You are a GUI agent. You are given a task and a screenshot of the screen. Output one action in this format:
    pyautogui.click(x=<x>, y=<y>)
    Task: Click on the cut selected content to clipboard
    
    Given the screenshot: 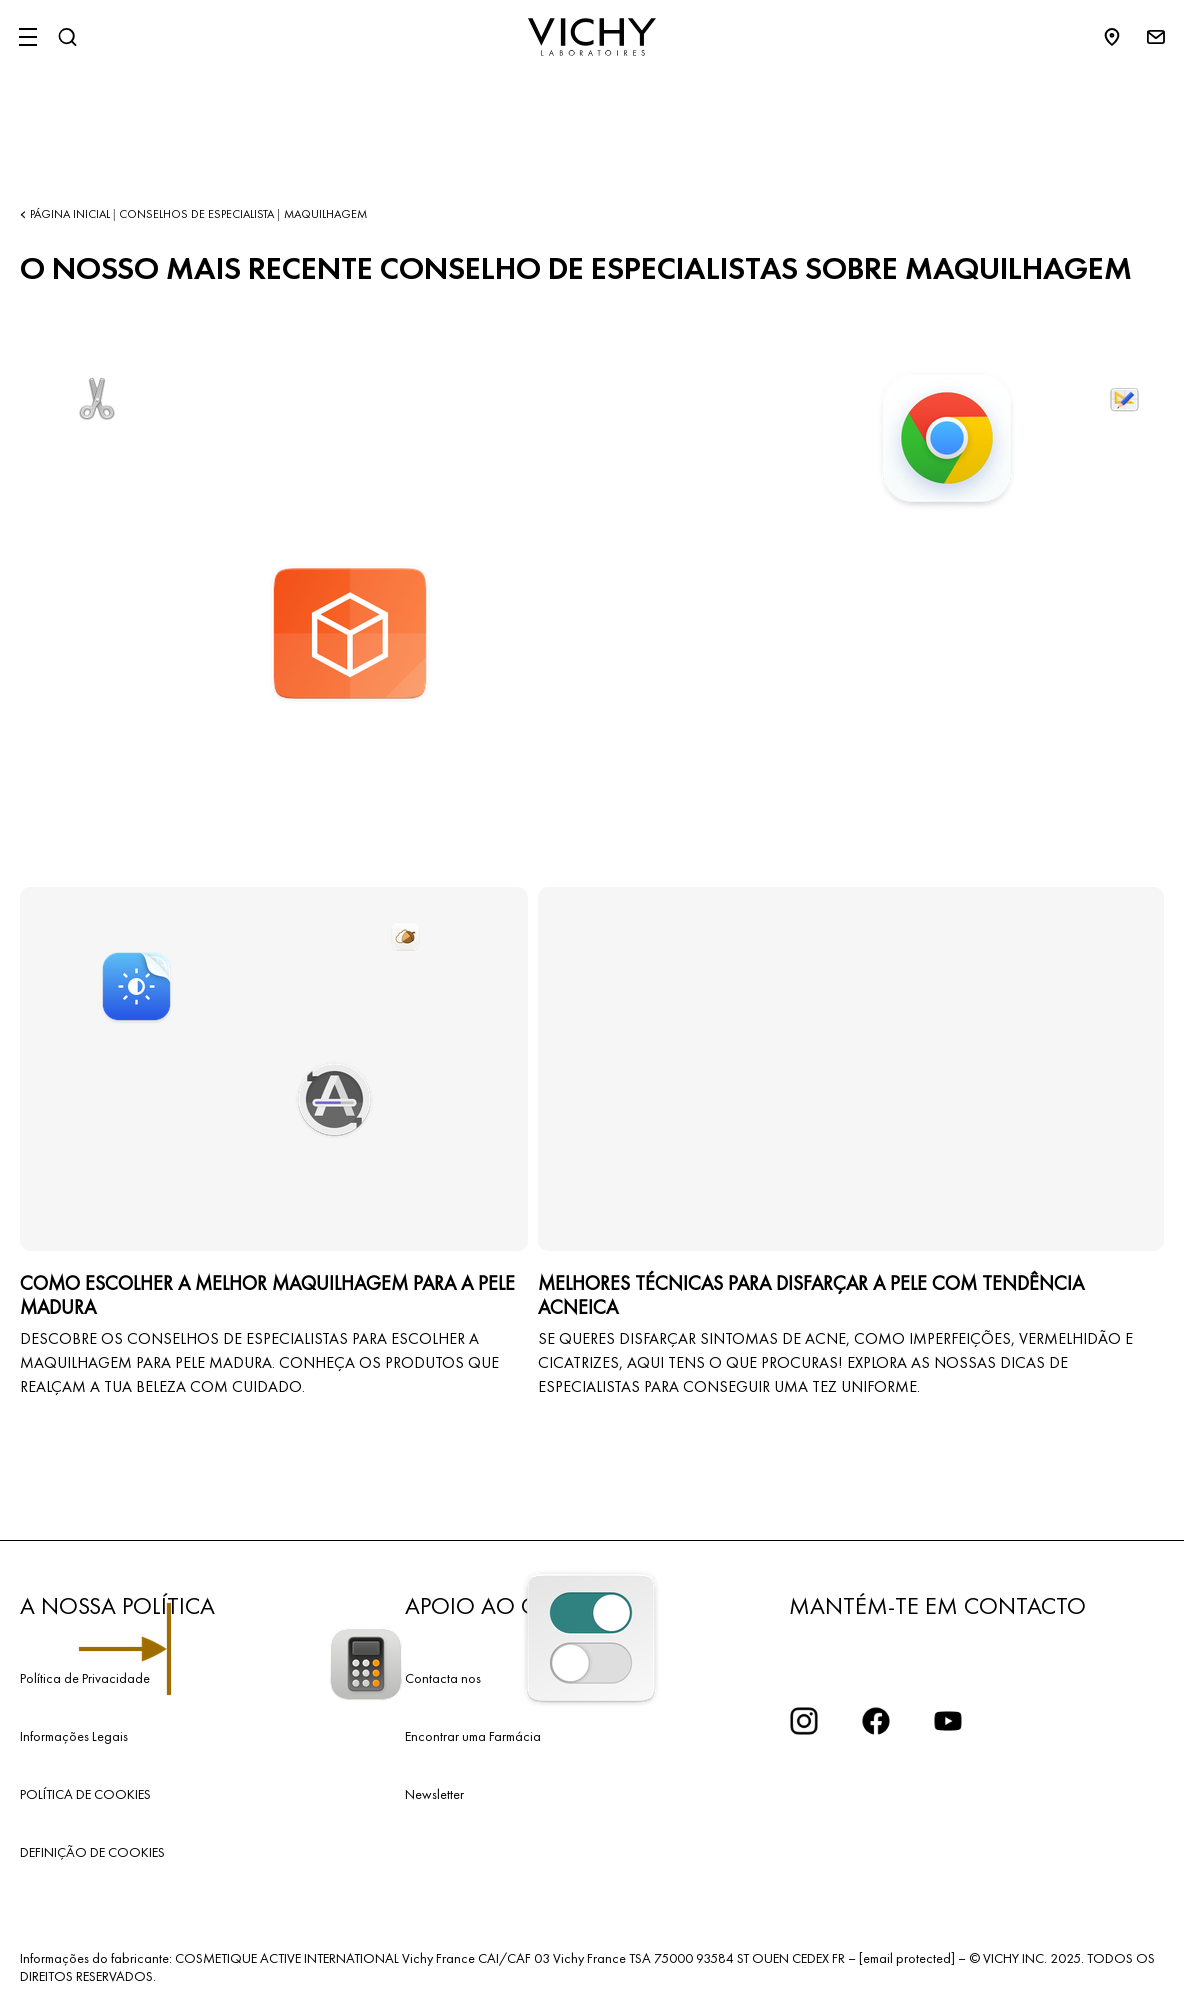 What is the action you would take?
    pyautogui.click(x=97, y=399)
    